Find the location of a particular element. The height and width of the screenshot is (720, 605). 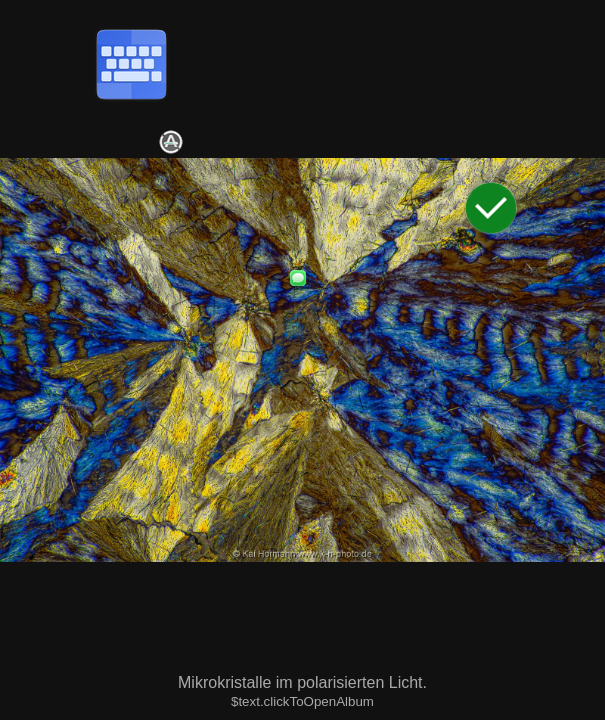

access keyboard and input device settings is located at coordinates (131, 64).